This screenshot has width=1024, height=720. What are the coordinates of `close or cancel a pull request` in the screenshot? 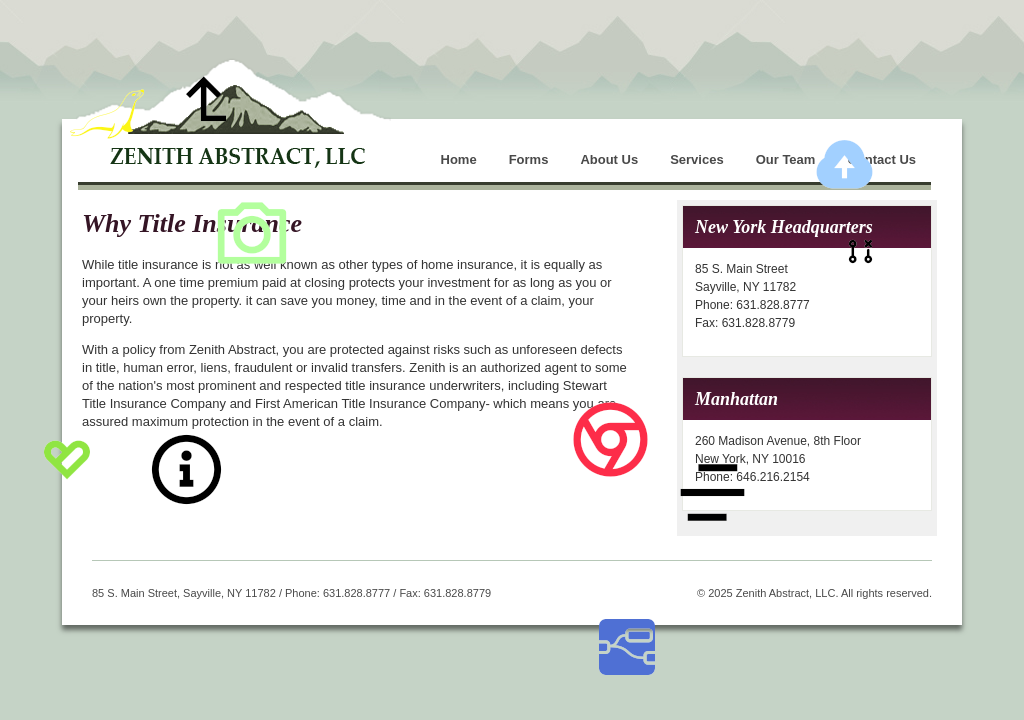 It's located at (860, 251).